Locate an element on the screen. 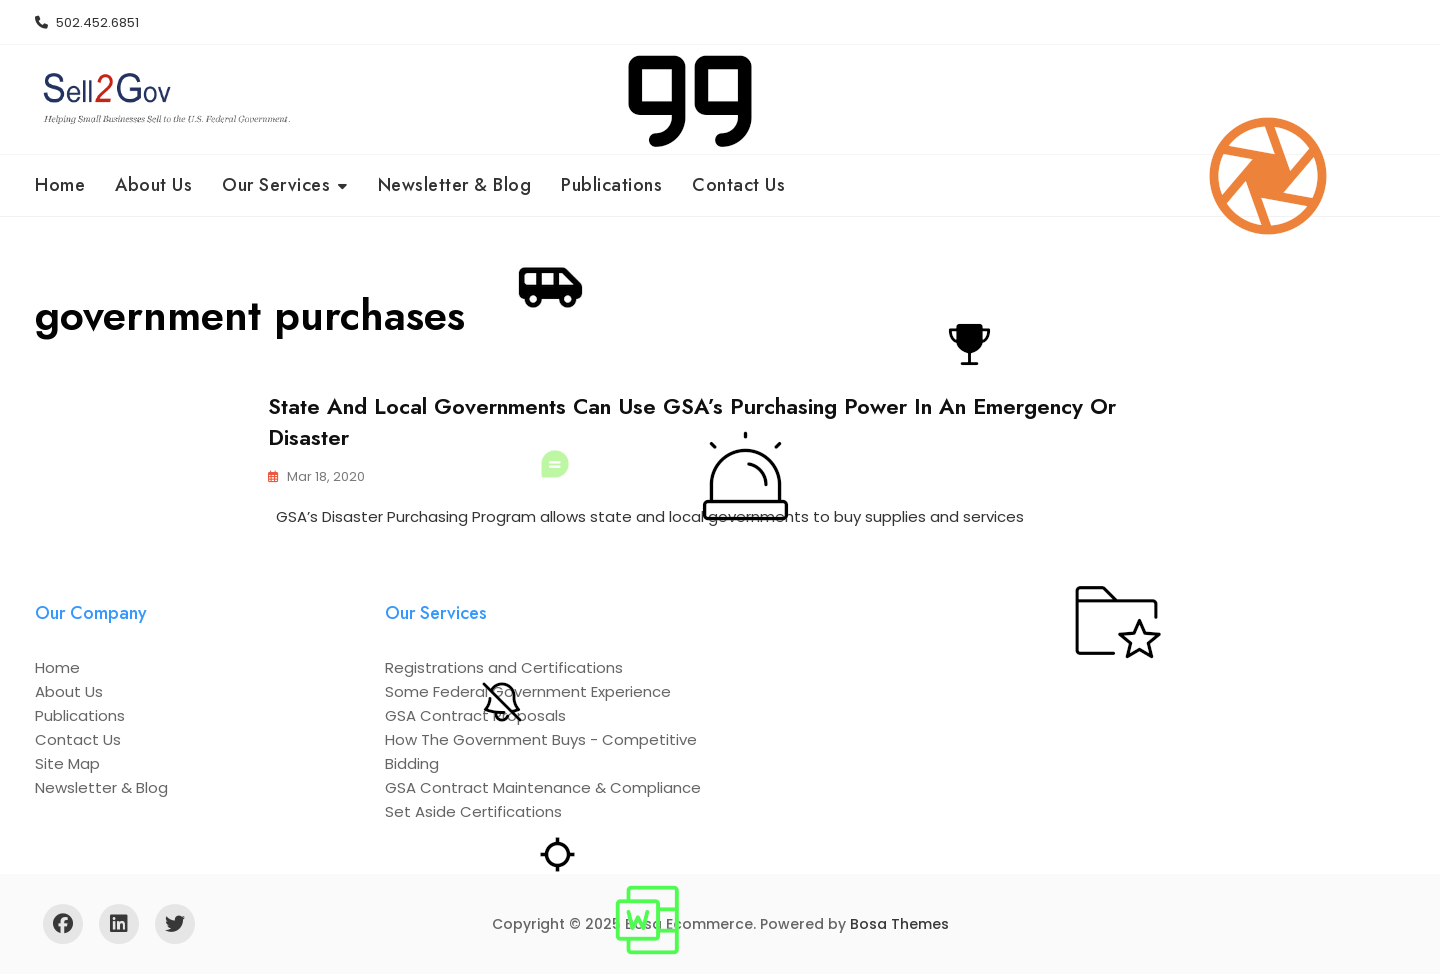 This screenshot has height=974, width=1440. open chat or messaging is located at coordinates (554, 464).